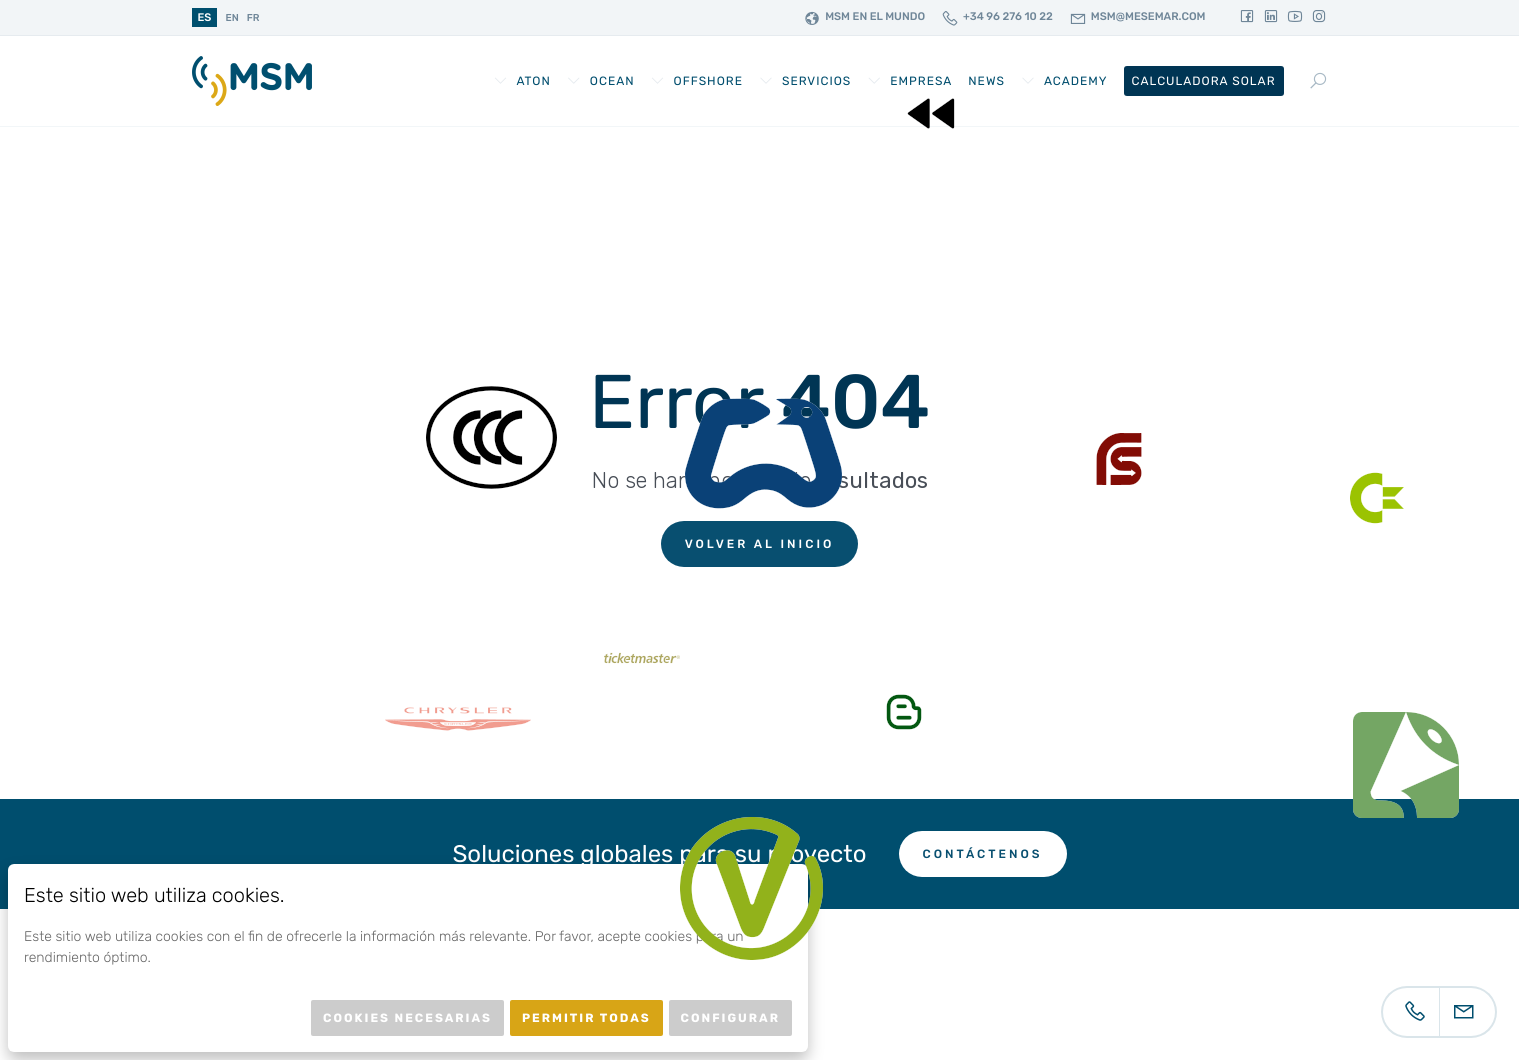  What do you see at coordinates (932, 113) in the screenshot?
I see `rewind or skip backward in media playback` at bounding box center [932, 113].